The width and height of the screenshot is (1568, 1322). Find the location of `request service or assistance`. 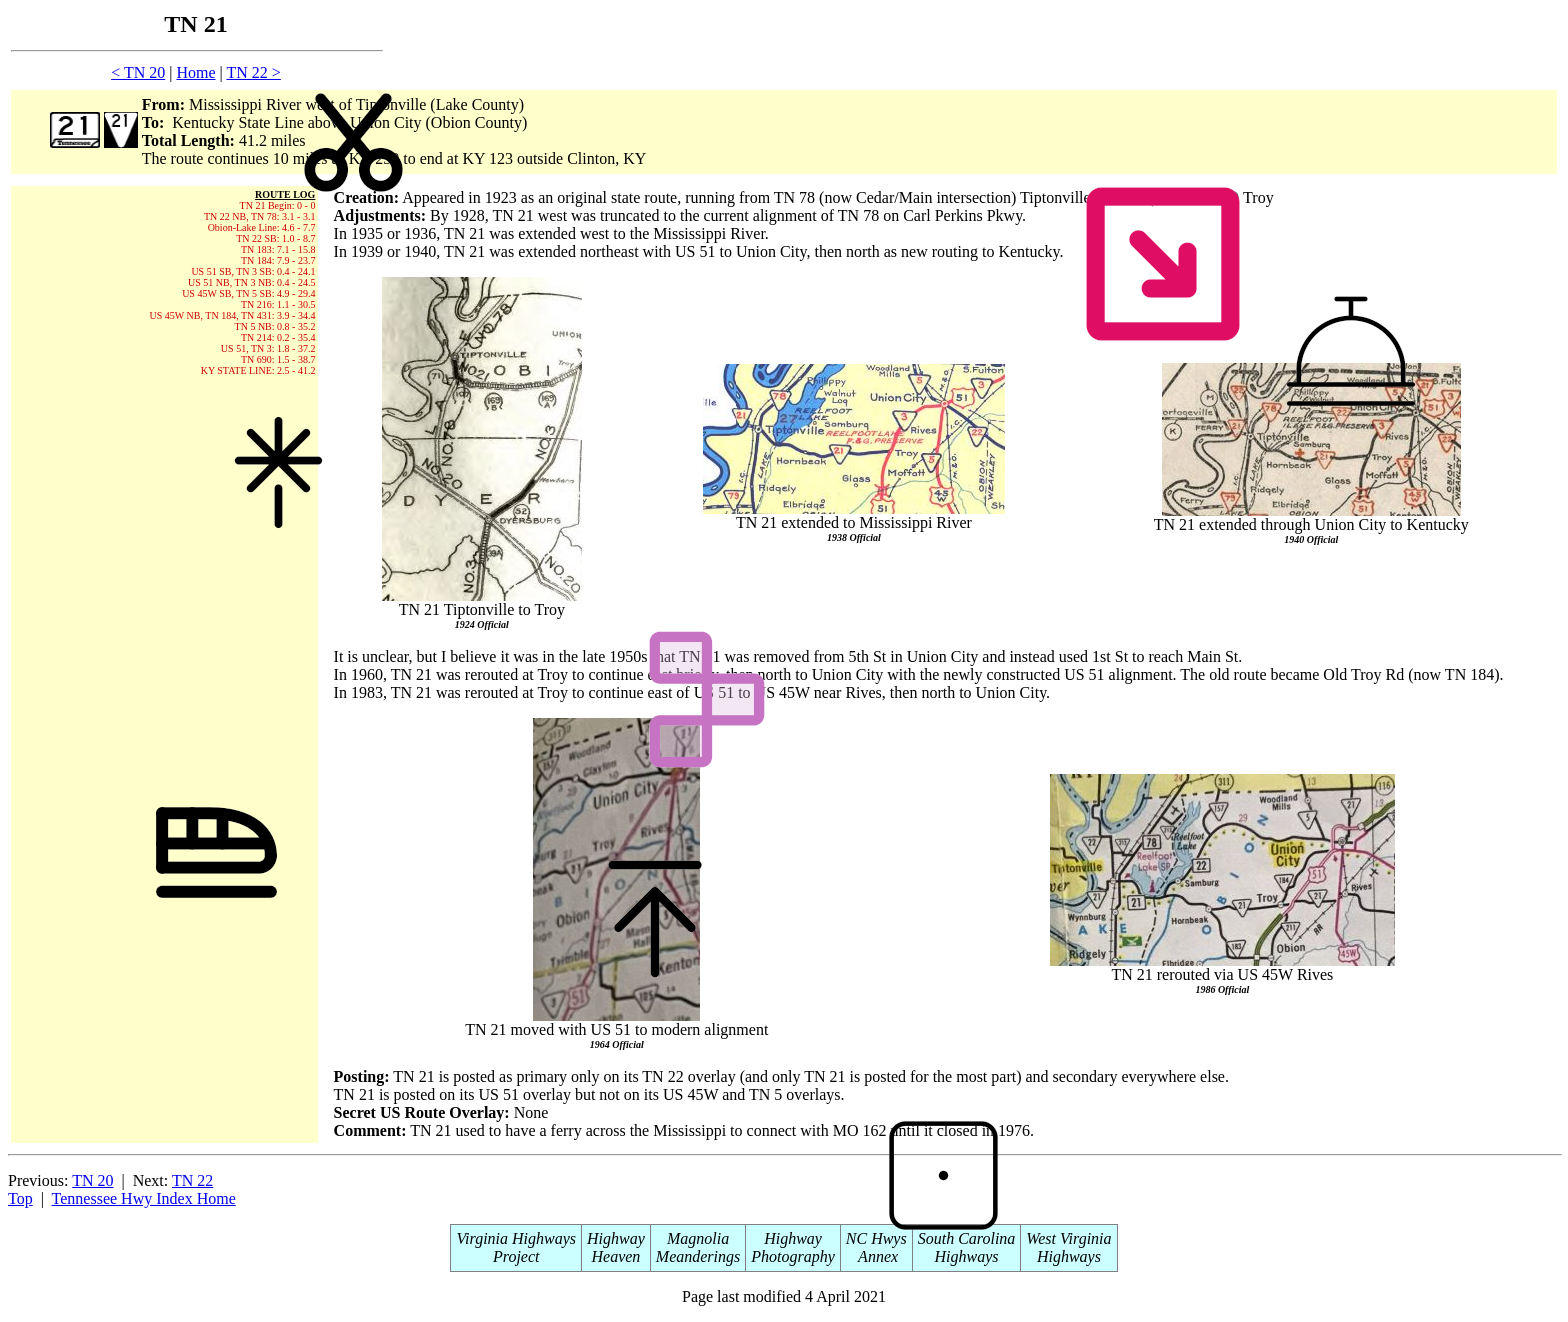

request service or assistance is located at coordinates (1351, 356).